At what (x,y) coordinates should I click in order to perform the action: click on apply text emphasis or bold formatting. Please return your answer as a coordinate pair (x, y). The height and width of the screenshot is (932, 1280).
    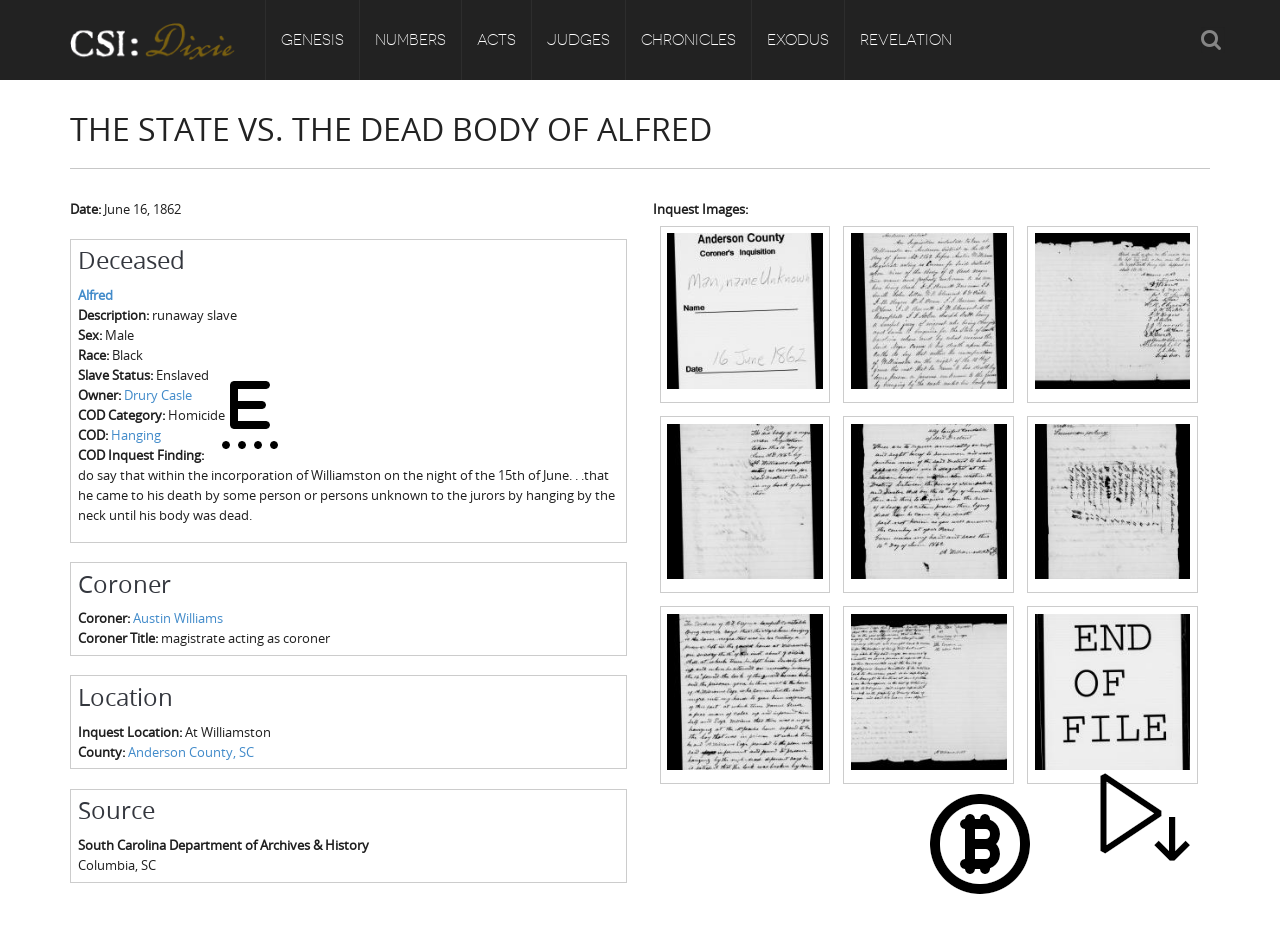
    Looking at the image, I should click on (250, 413).